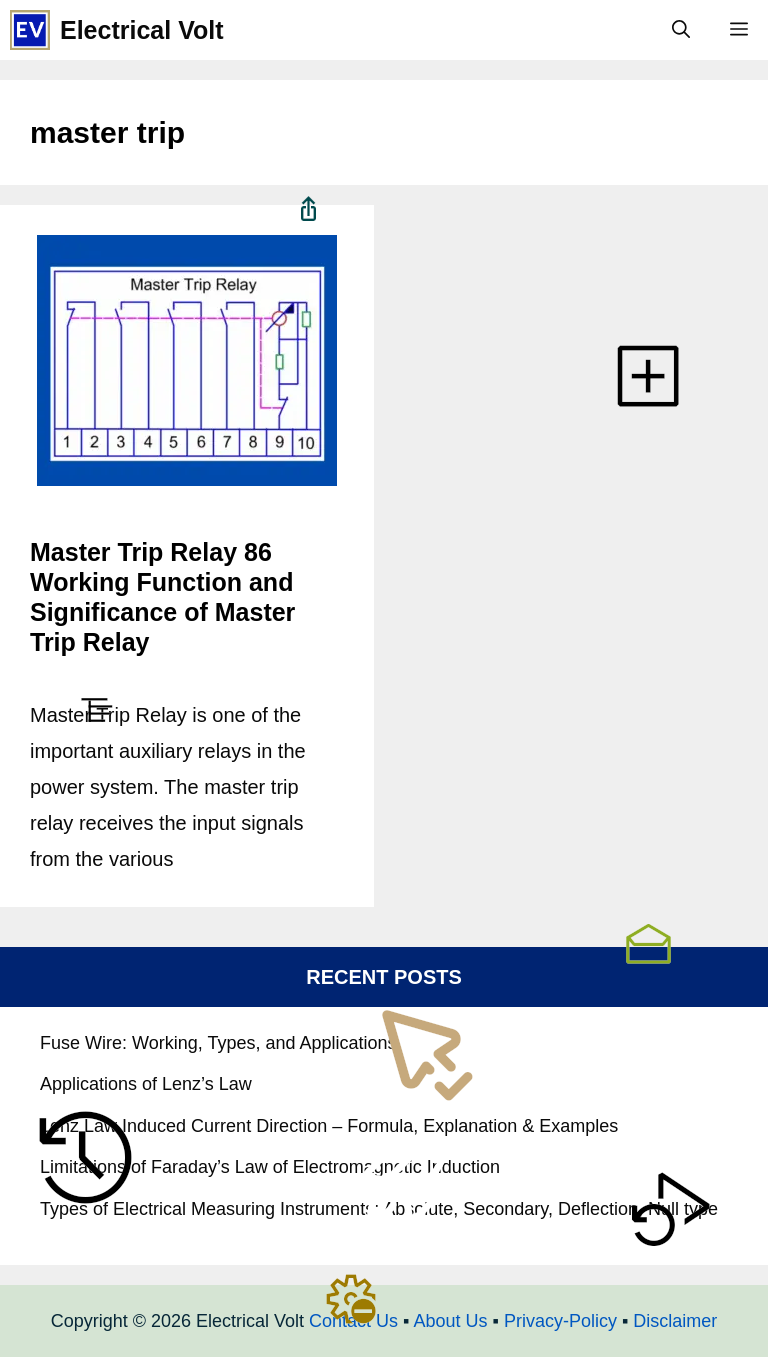  Describe the element at coordinates (351, 1299) in the screenshot. I see `exclude file or folder from settings` at that location.